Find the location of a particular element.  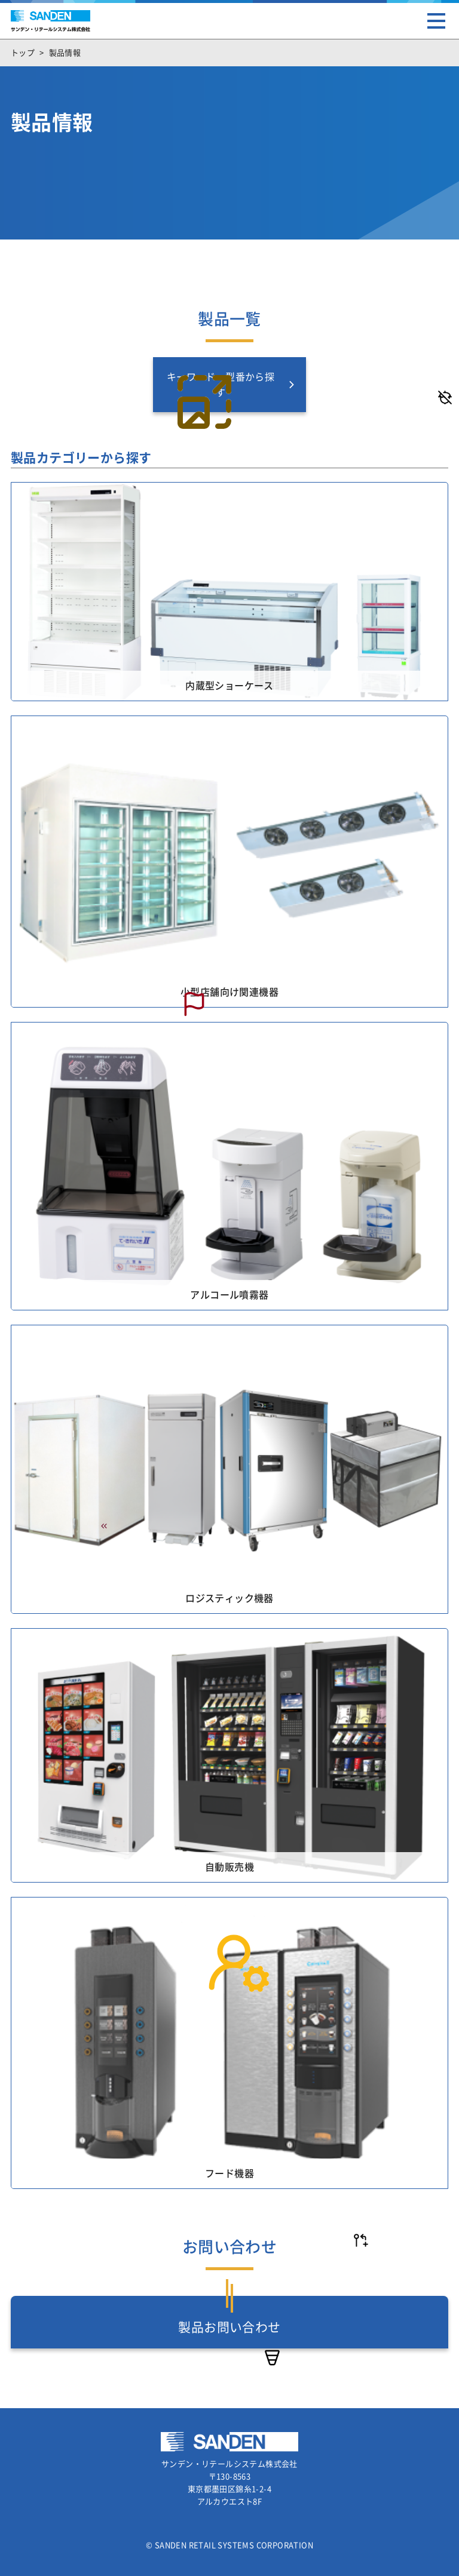

upscale or enhance image resolution is located at coordinates (204, 402).